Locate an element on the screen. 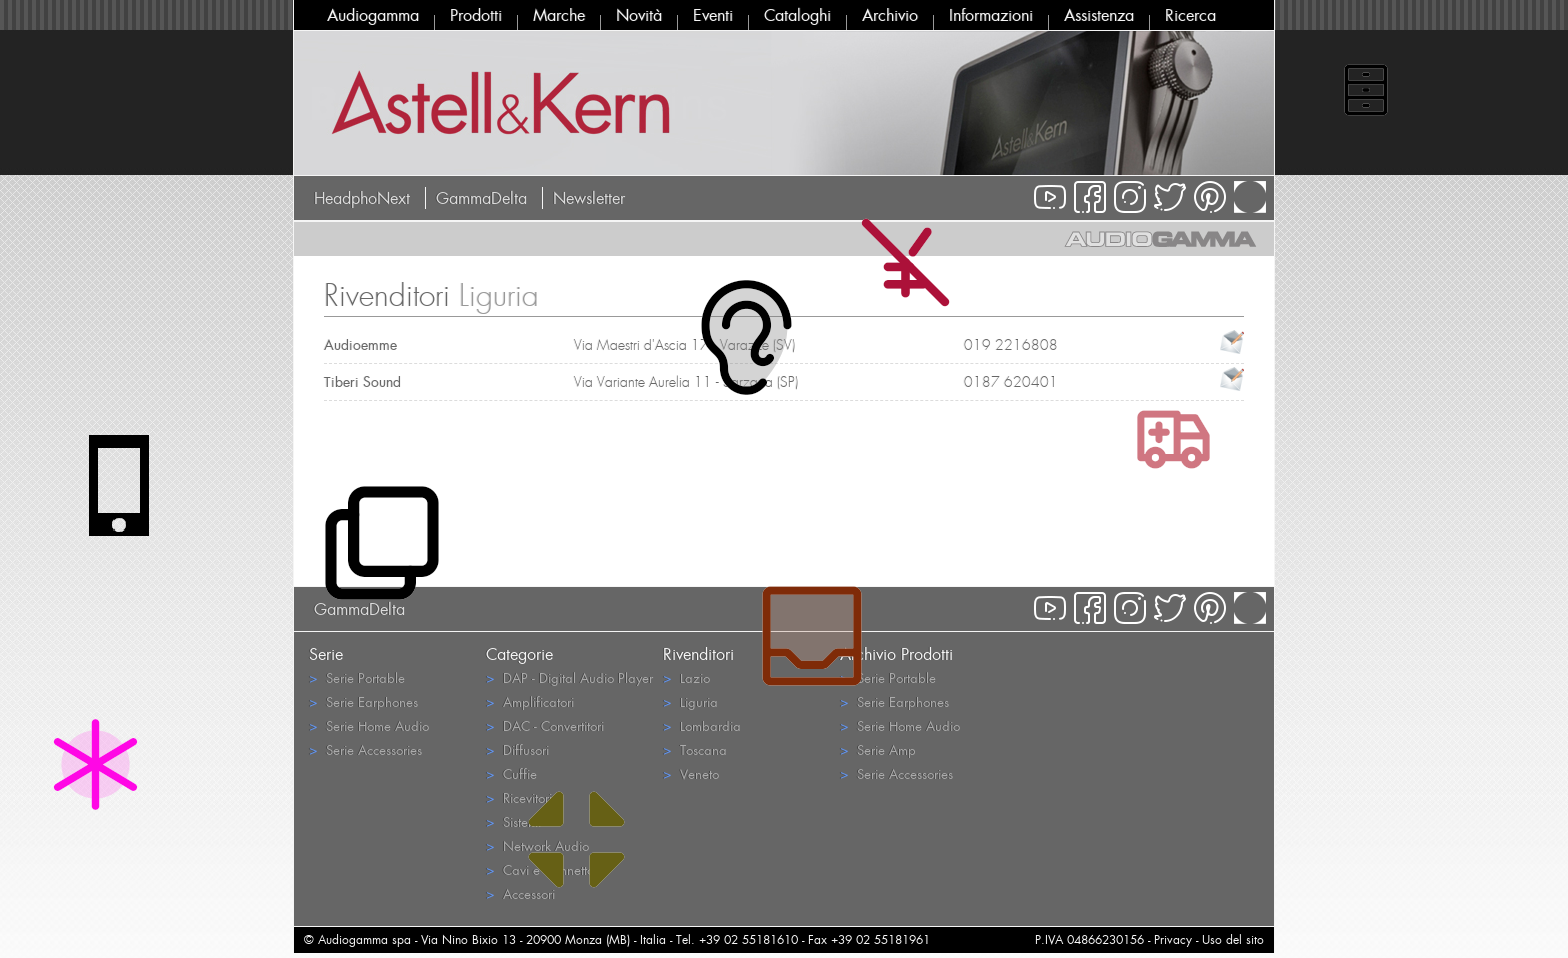  indicates yen currency is unavailable is located at coordinates (905, 262).